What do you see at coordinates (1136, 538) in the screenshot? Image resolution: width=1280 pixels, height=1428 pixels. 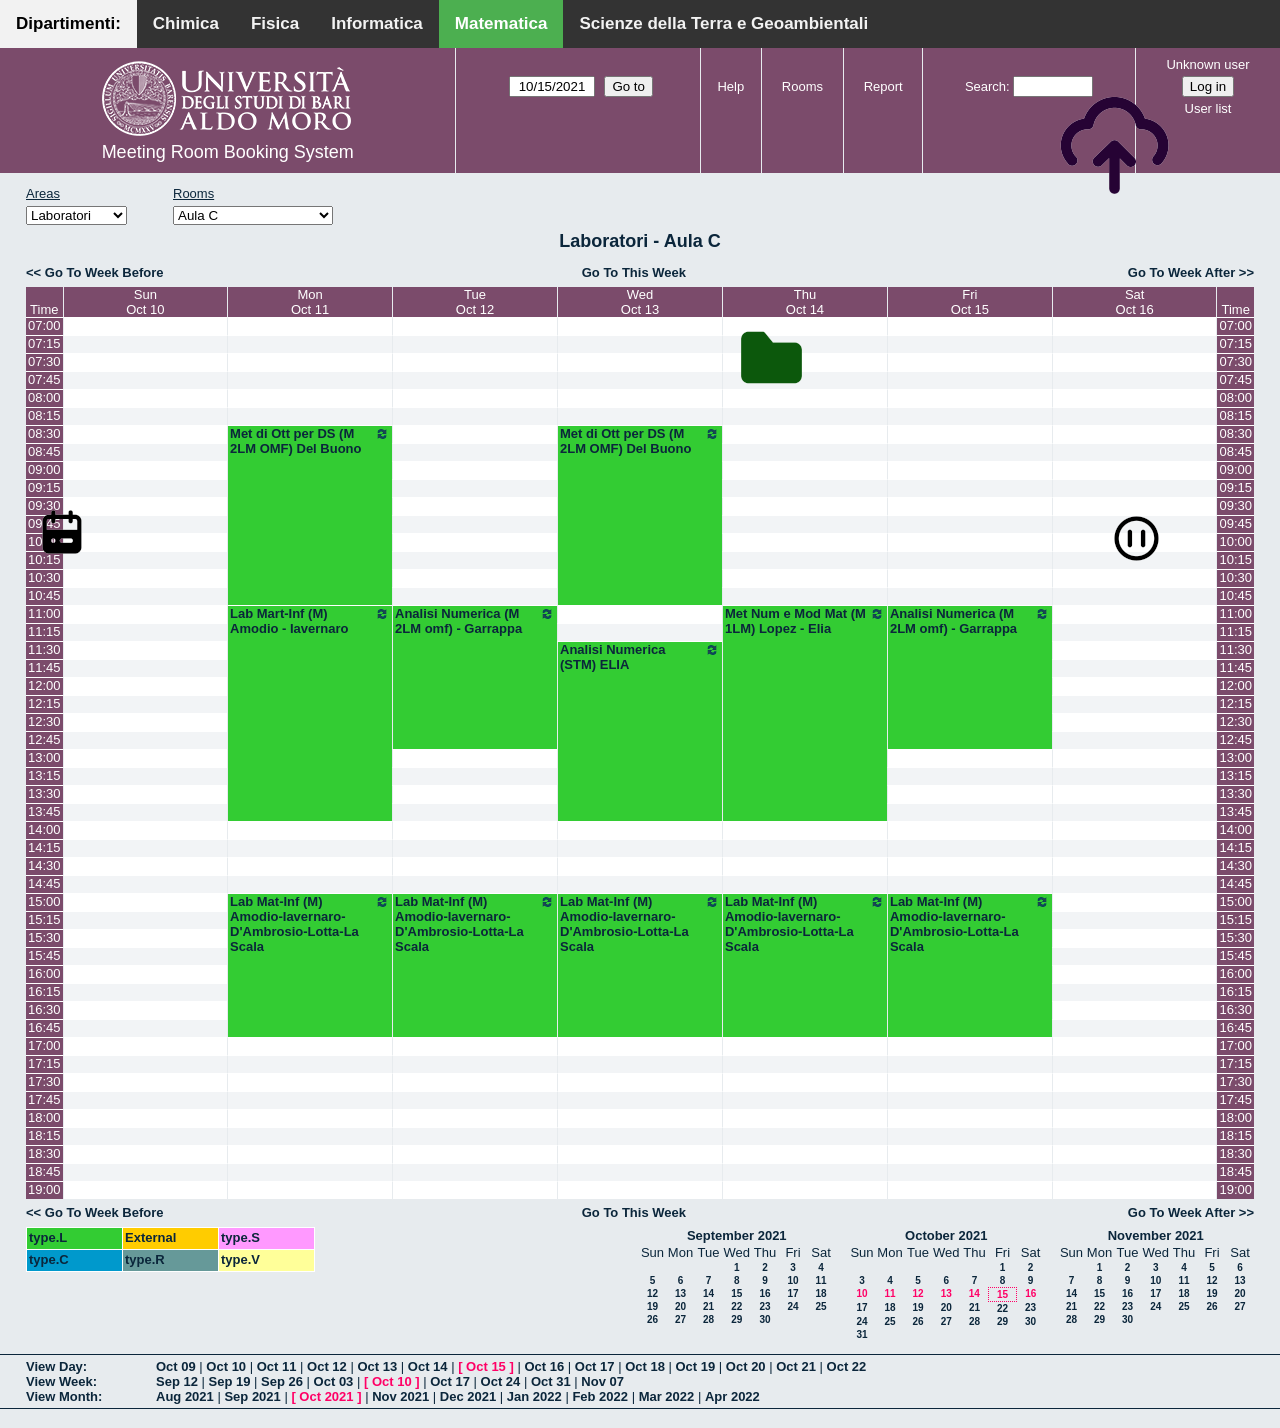 I see `pause media playback` at bounding box center [1136, 538].